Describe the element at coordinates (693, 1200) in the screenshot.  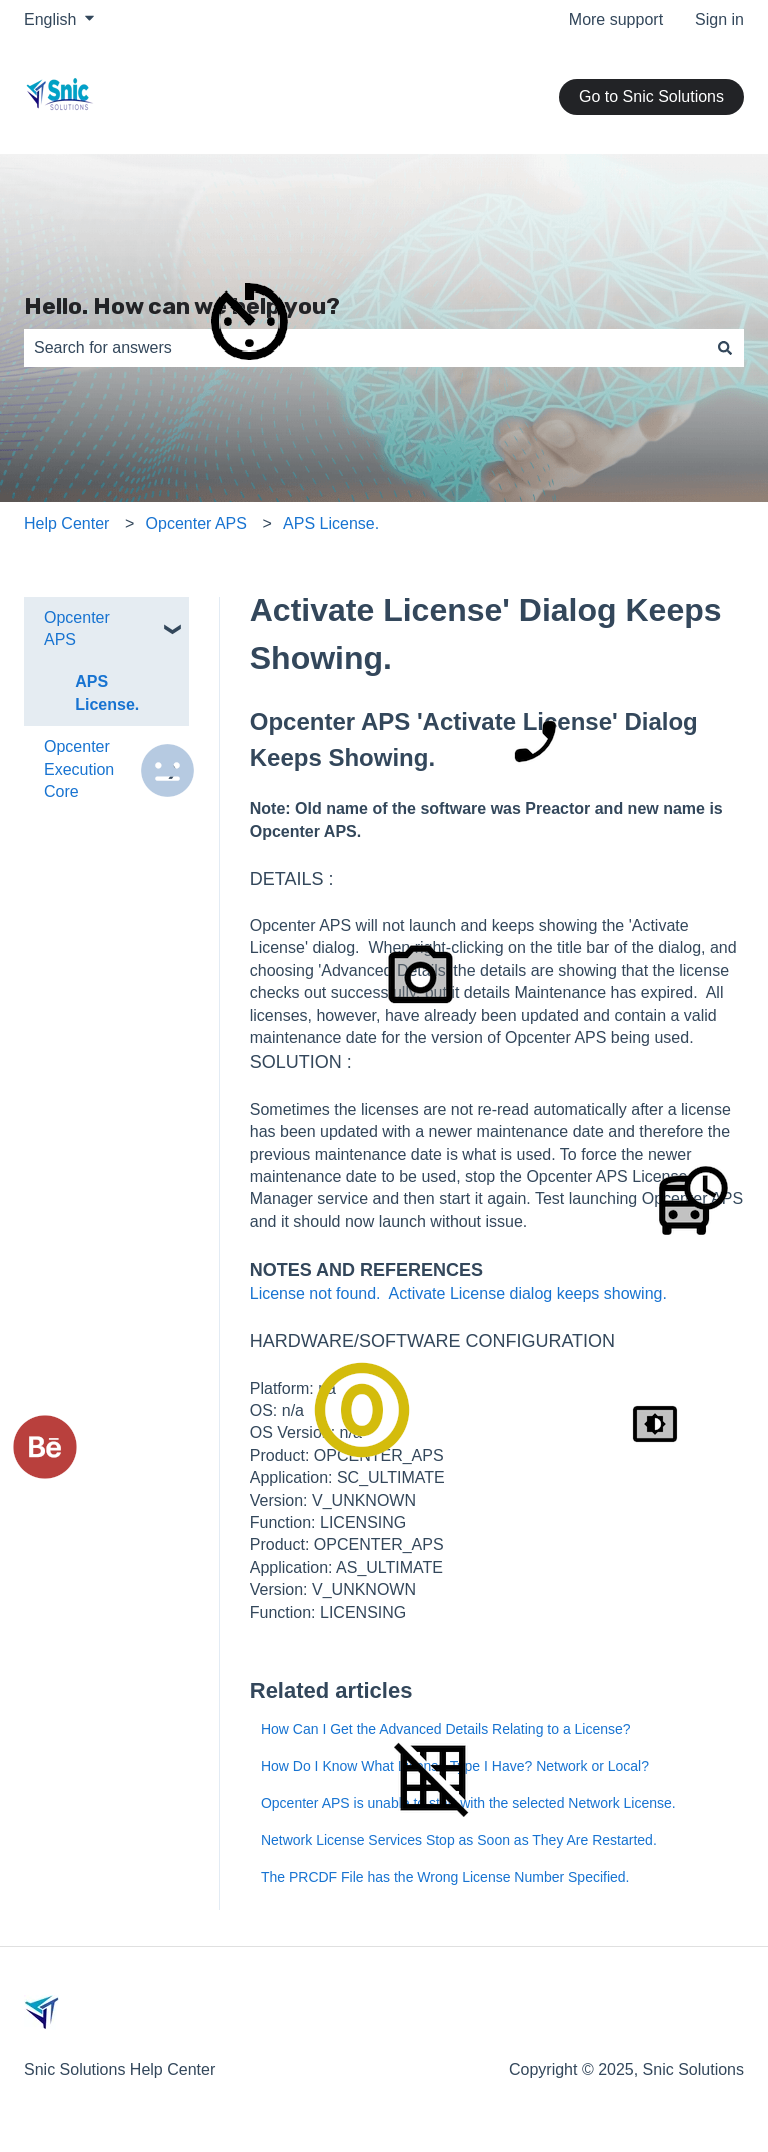
I see `view bus or transit departure times` at that location.